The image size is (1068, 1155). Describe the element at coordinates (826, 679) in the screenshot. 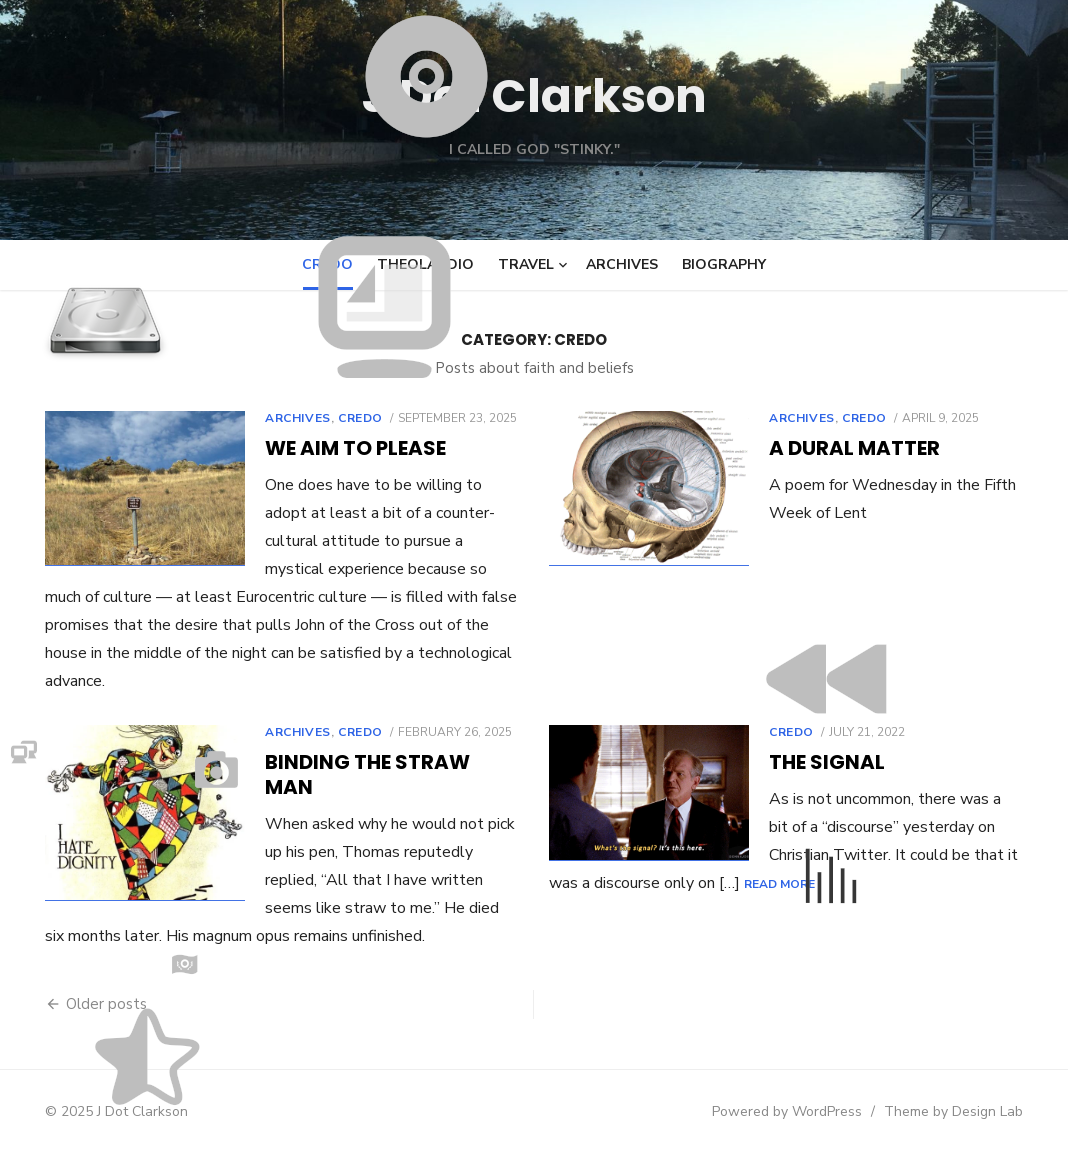

I see `rewind or seek backward in media playback` at that location.